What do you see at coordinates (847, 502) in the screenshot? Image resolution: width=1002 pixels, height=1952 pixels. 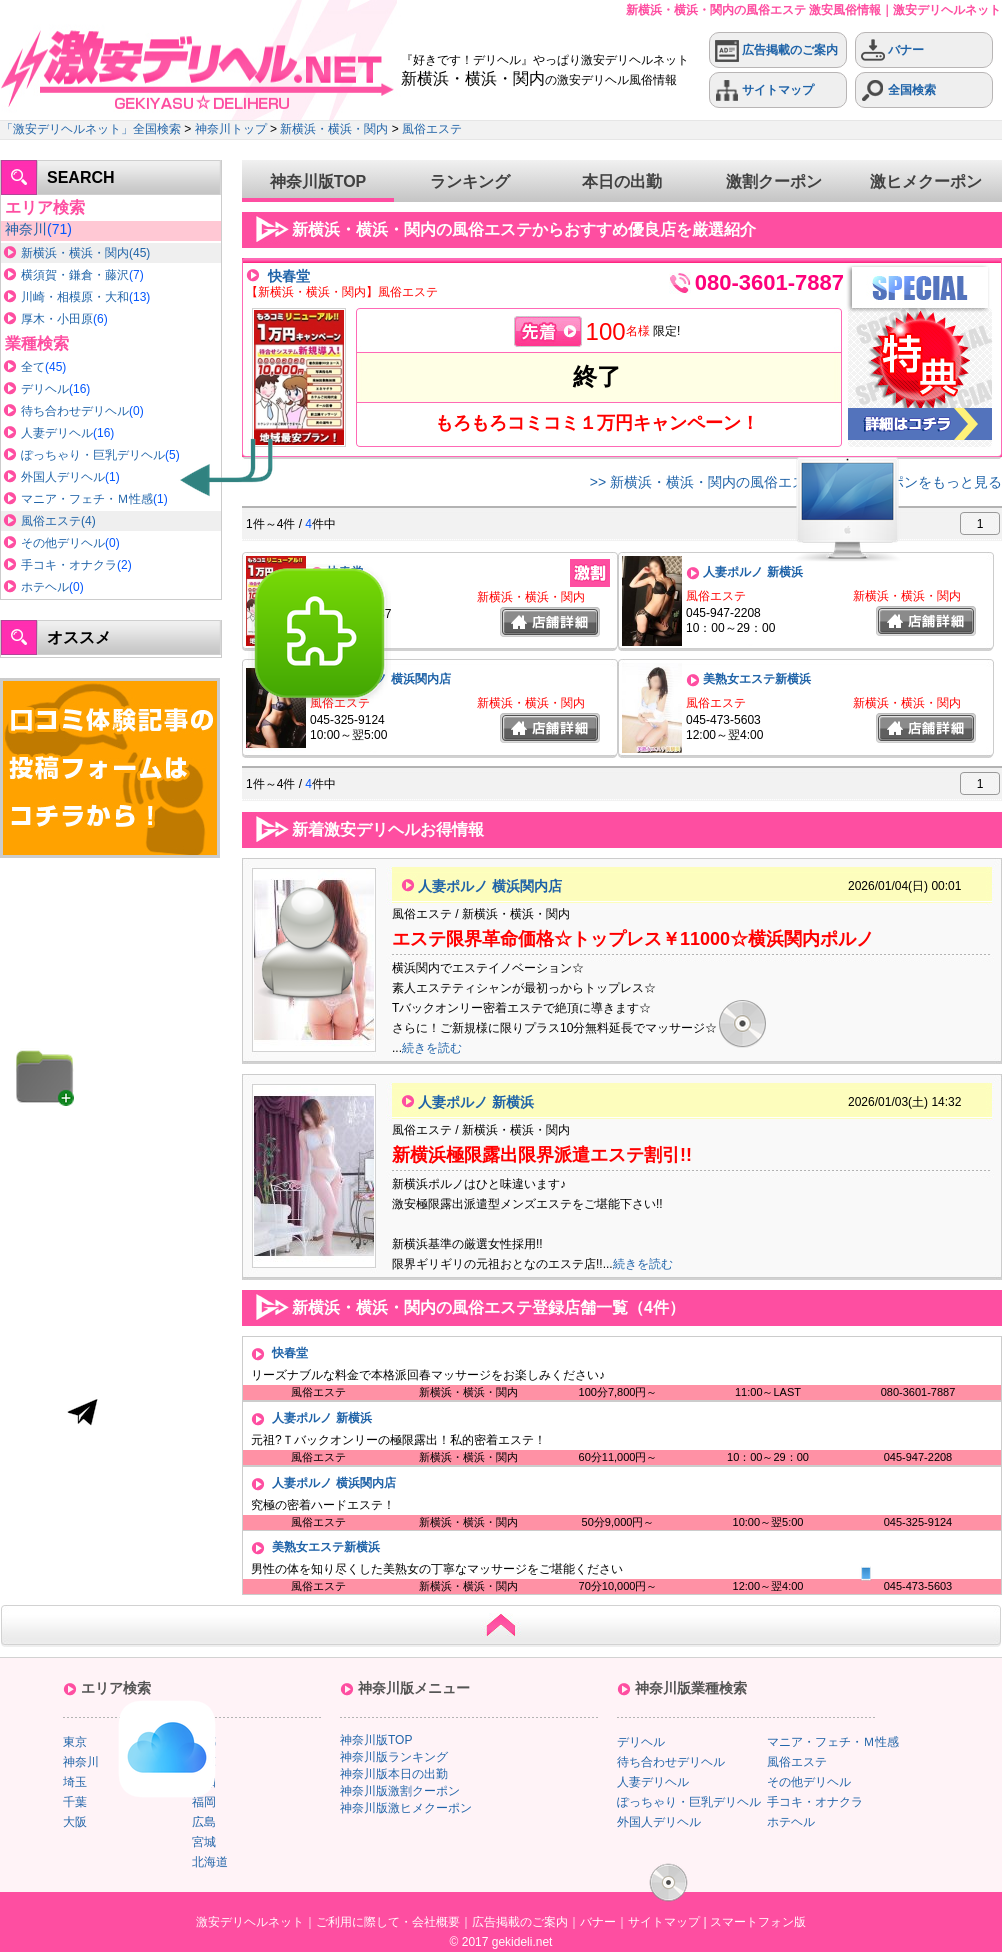 I see `represents an iMac desktop computer` at bounding box center [847, 502].